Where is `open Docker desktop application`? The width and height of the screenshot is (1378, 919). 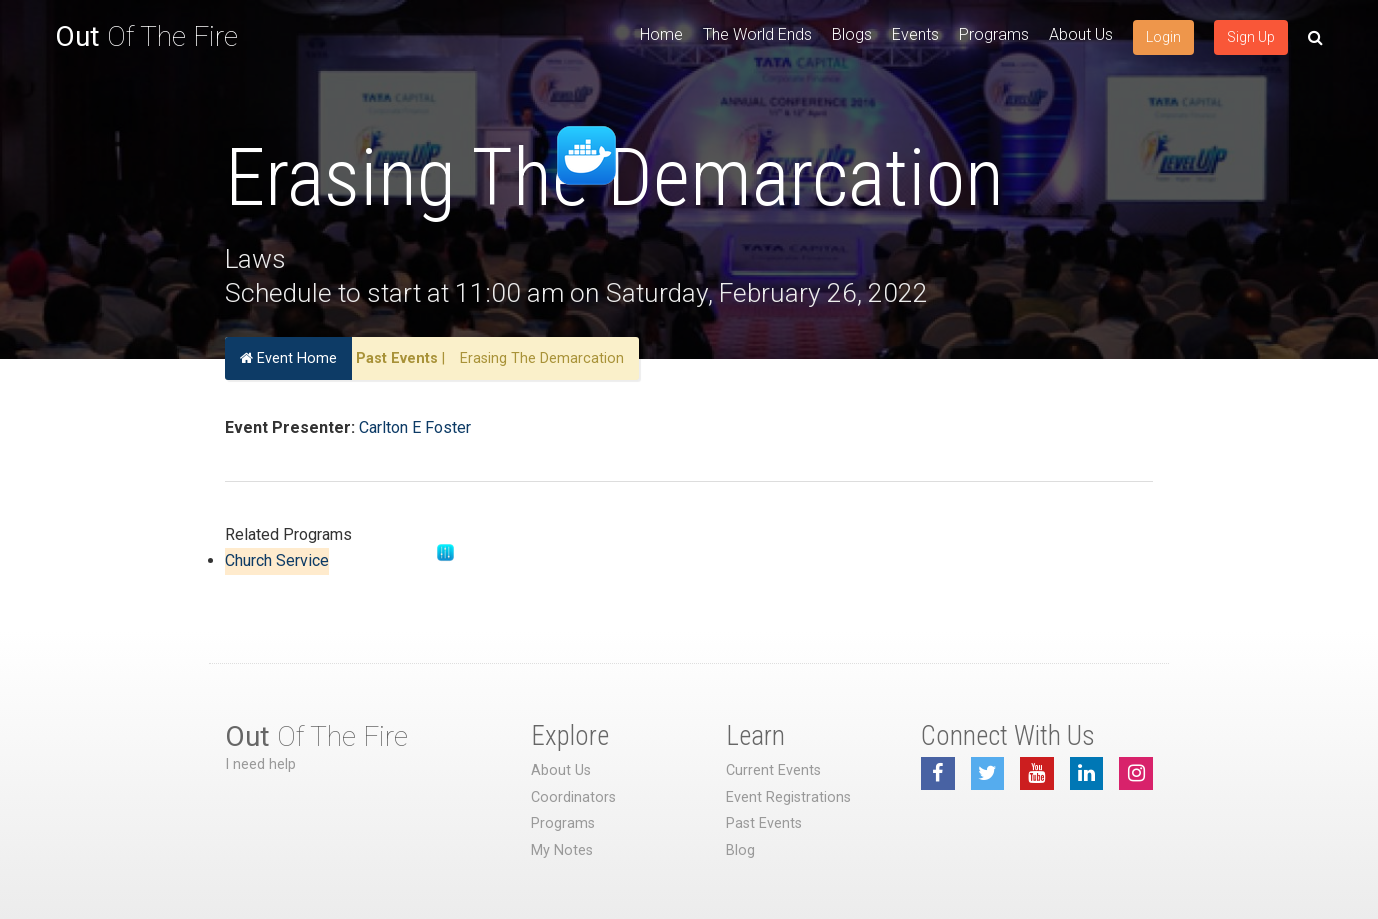
open Docker desktop application is located at coordinates (586, 155).